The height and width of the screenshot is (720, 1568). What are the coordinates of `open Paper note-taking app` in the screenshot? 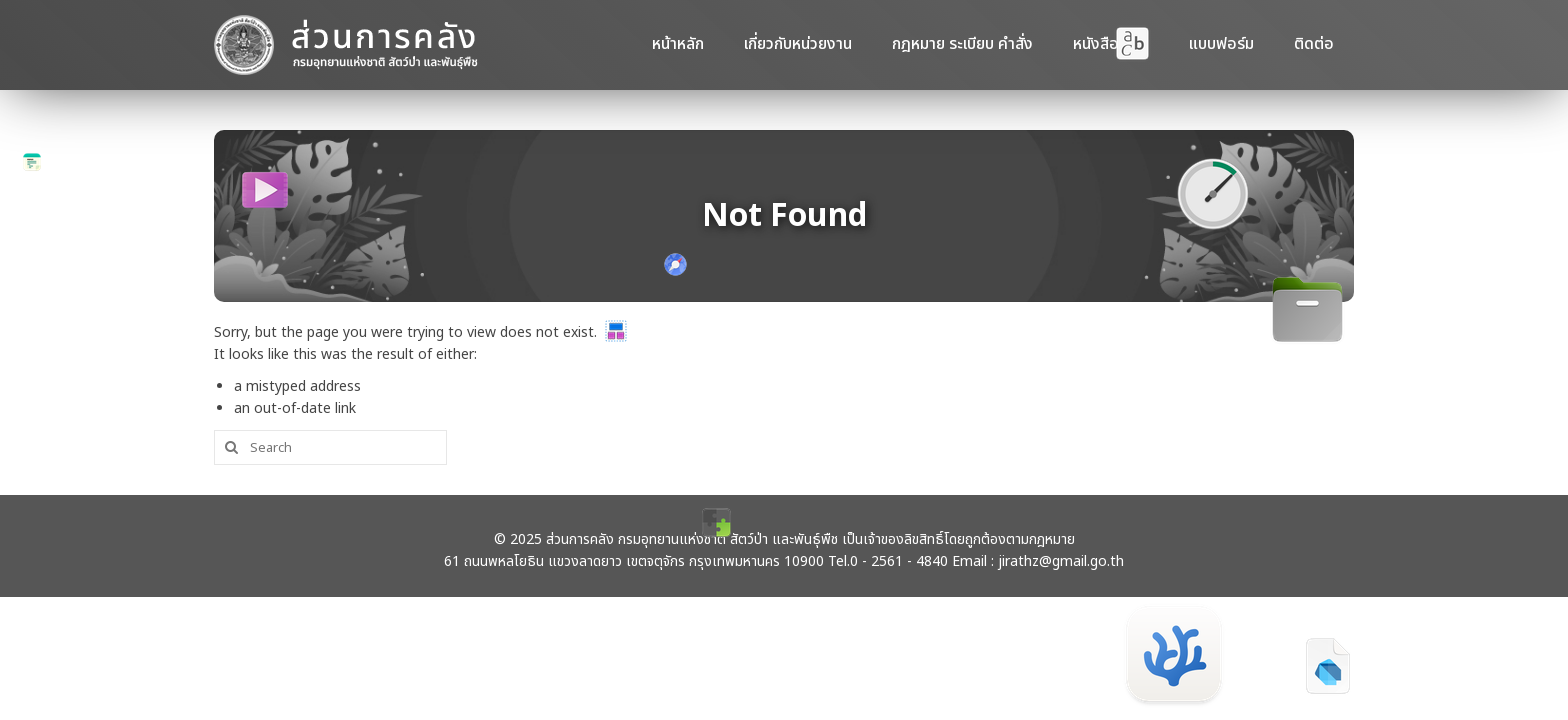 It's located at (32, 162).